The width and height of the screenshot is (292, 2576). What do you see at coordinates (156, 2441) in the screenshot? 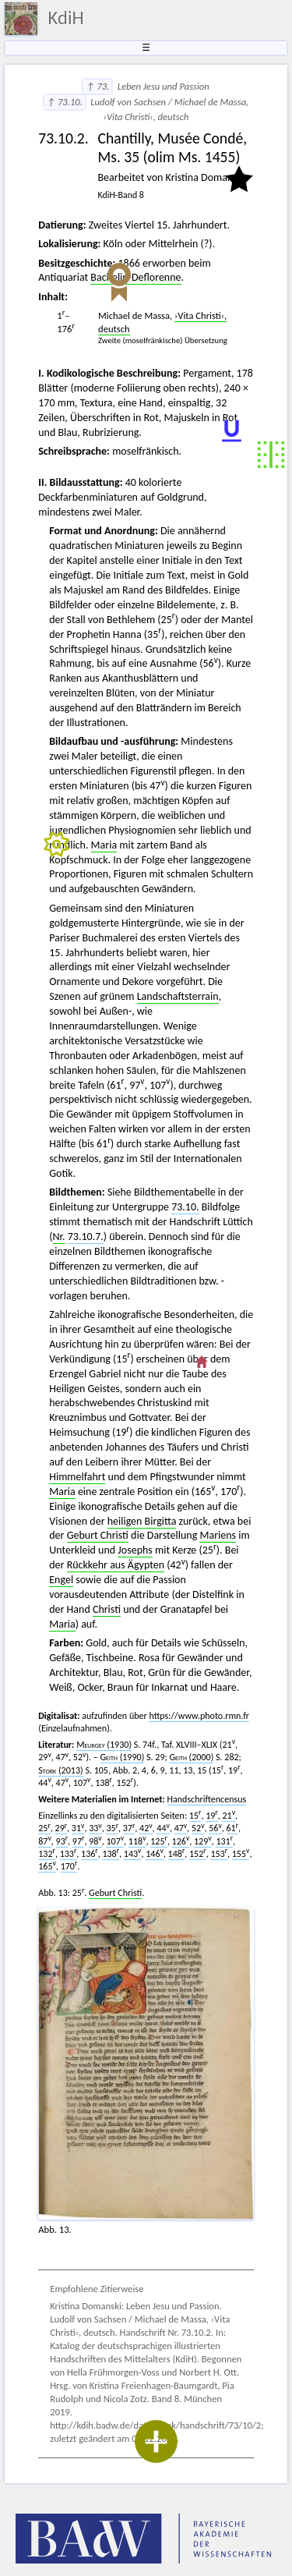
I see `add a new item` at bounding box center [156, 2441].